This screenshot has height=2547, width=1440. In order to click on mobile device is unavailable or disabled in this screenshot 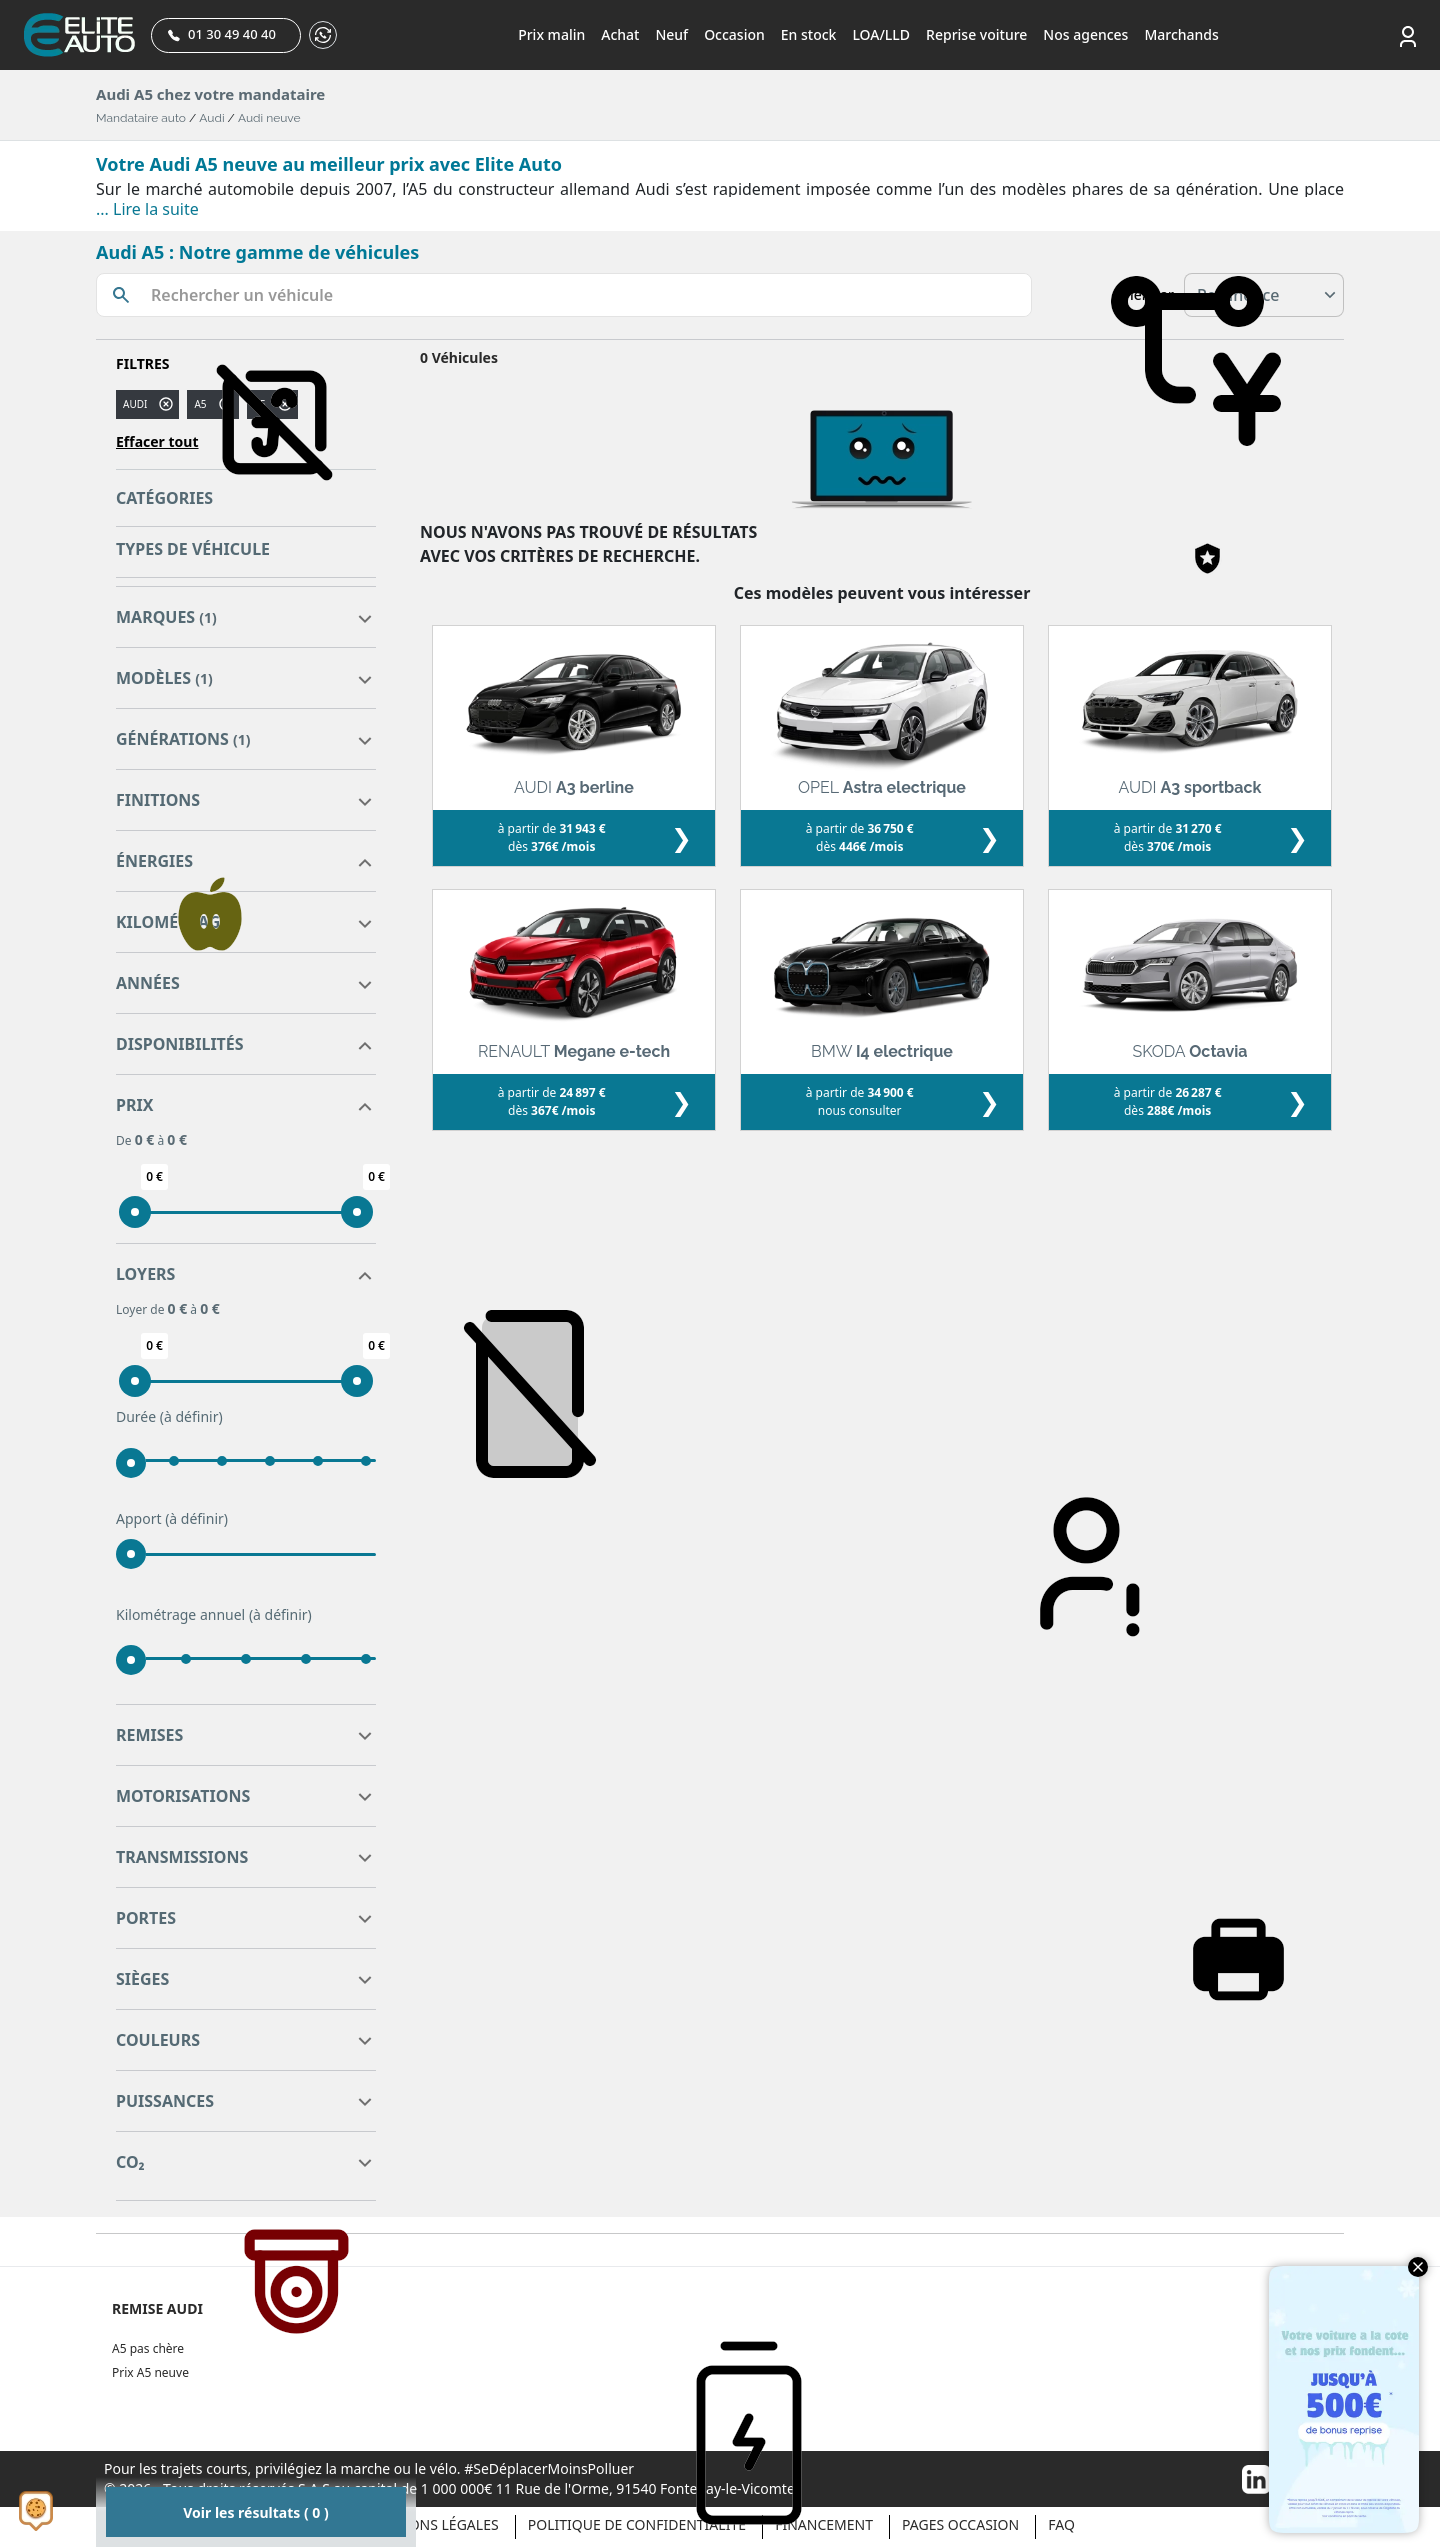, I will do `click(530, 1394)`.